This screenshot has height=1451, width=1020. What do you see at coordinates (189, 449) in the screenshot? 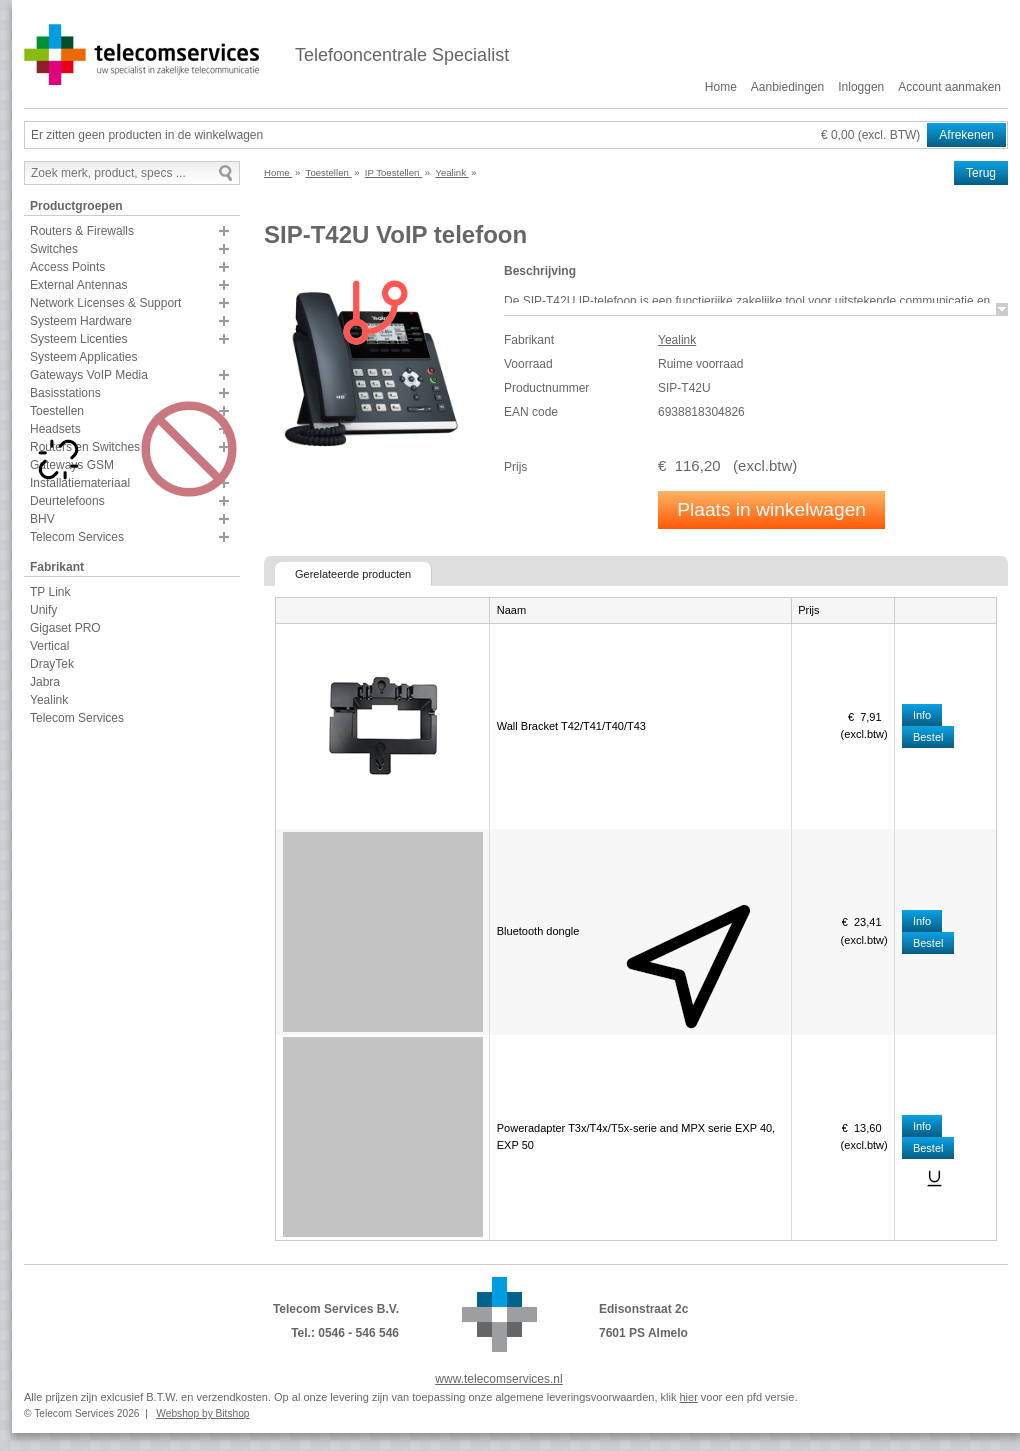
I see `indicates a blocked or prohibited action` at bounding box center [189, 449].